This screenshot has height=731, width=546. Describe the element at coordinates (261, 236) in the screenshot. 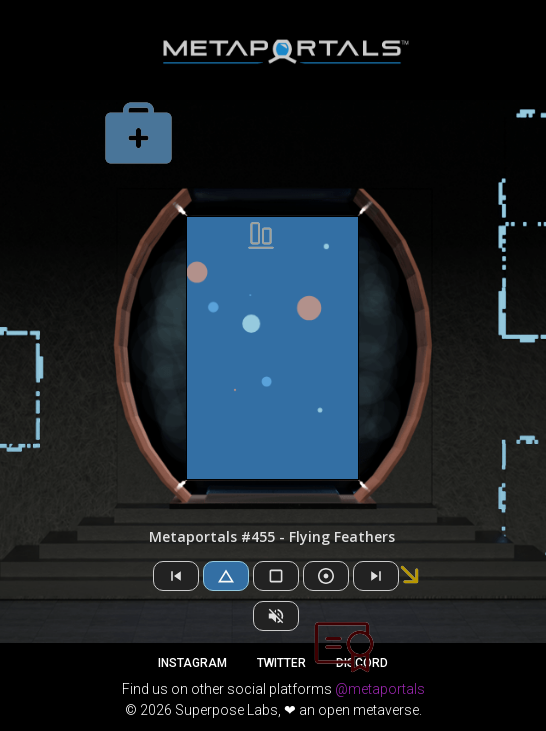

I see `align selected objects to the bottom edge` at that location.